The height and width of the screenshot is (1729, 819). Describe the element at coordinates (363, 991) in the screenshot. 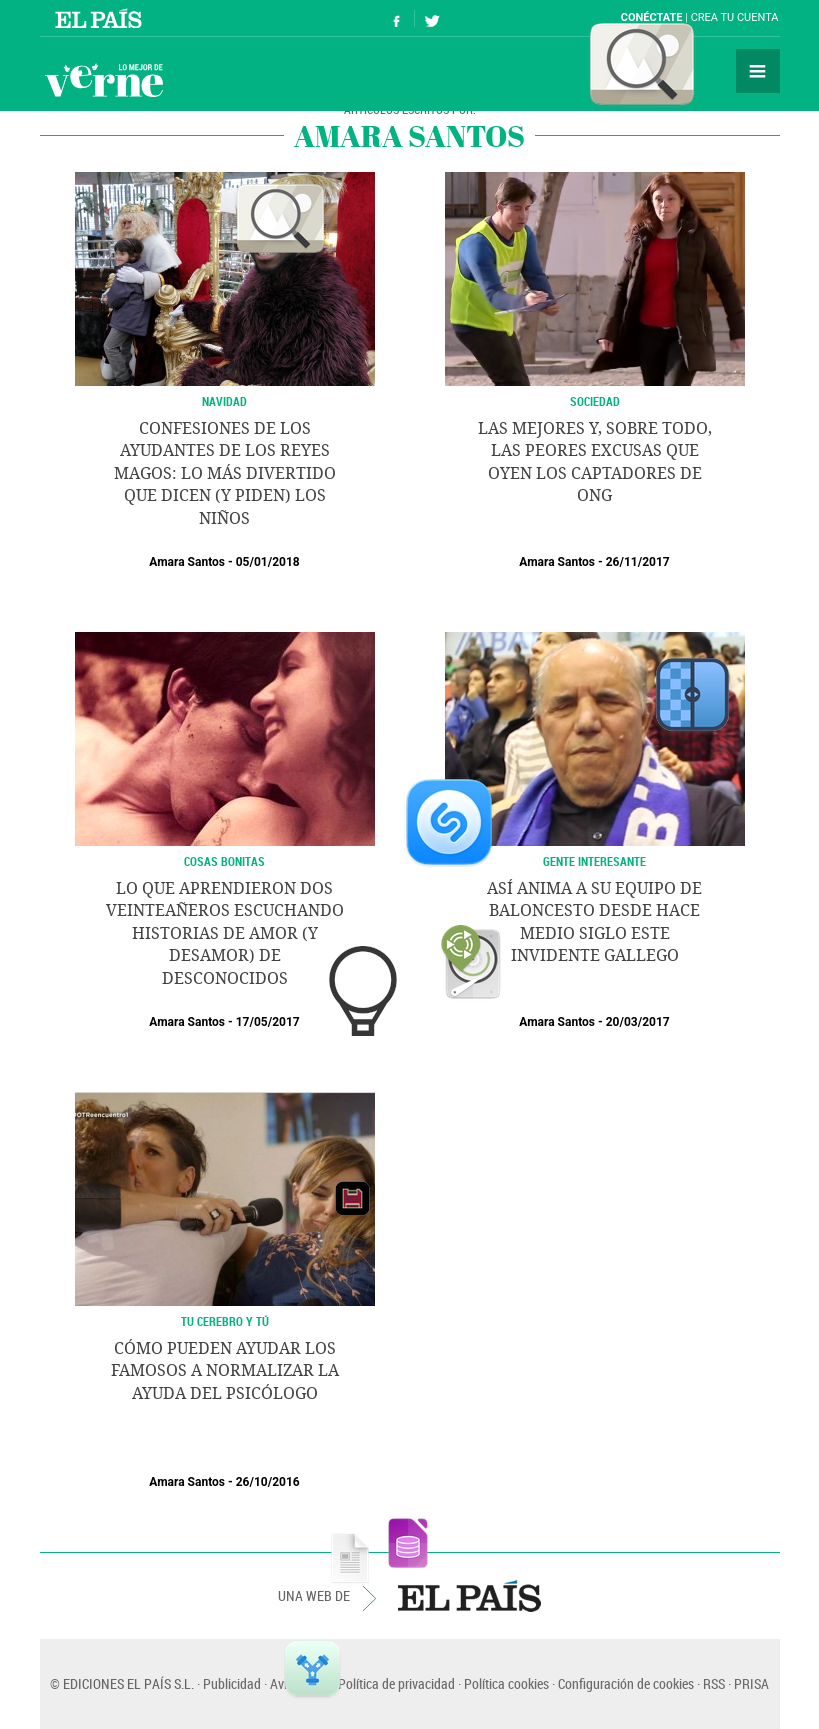

I see `start the welcome tour or onboarding guide` at that location.